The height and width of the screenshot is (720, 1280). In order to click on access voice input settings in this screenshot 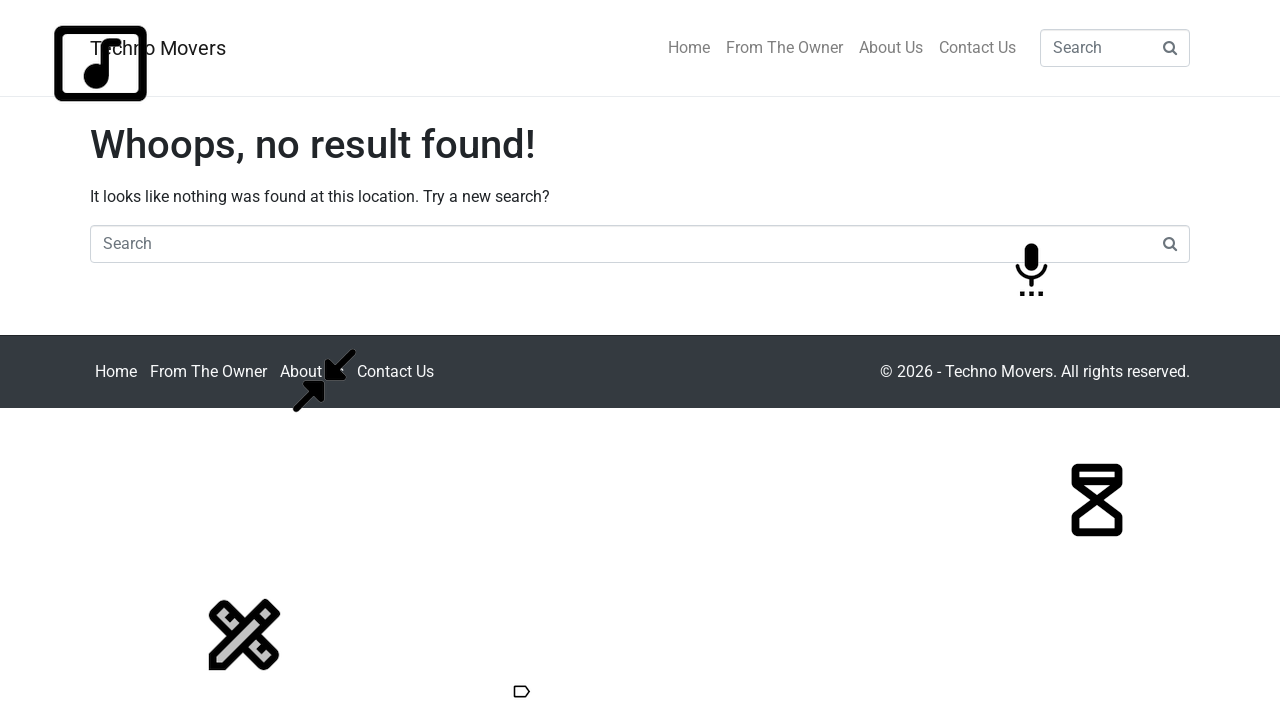, I will do `click(1031, 268)`.